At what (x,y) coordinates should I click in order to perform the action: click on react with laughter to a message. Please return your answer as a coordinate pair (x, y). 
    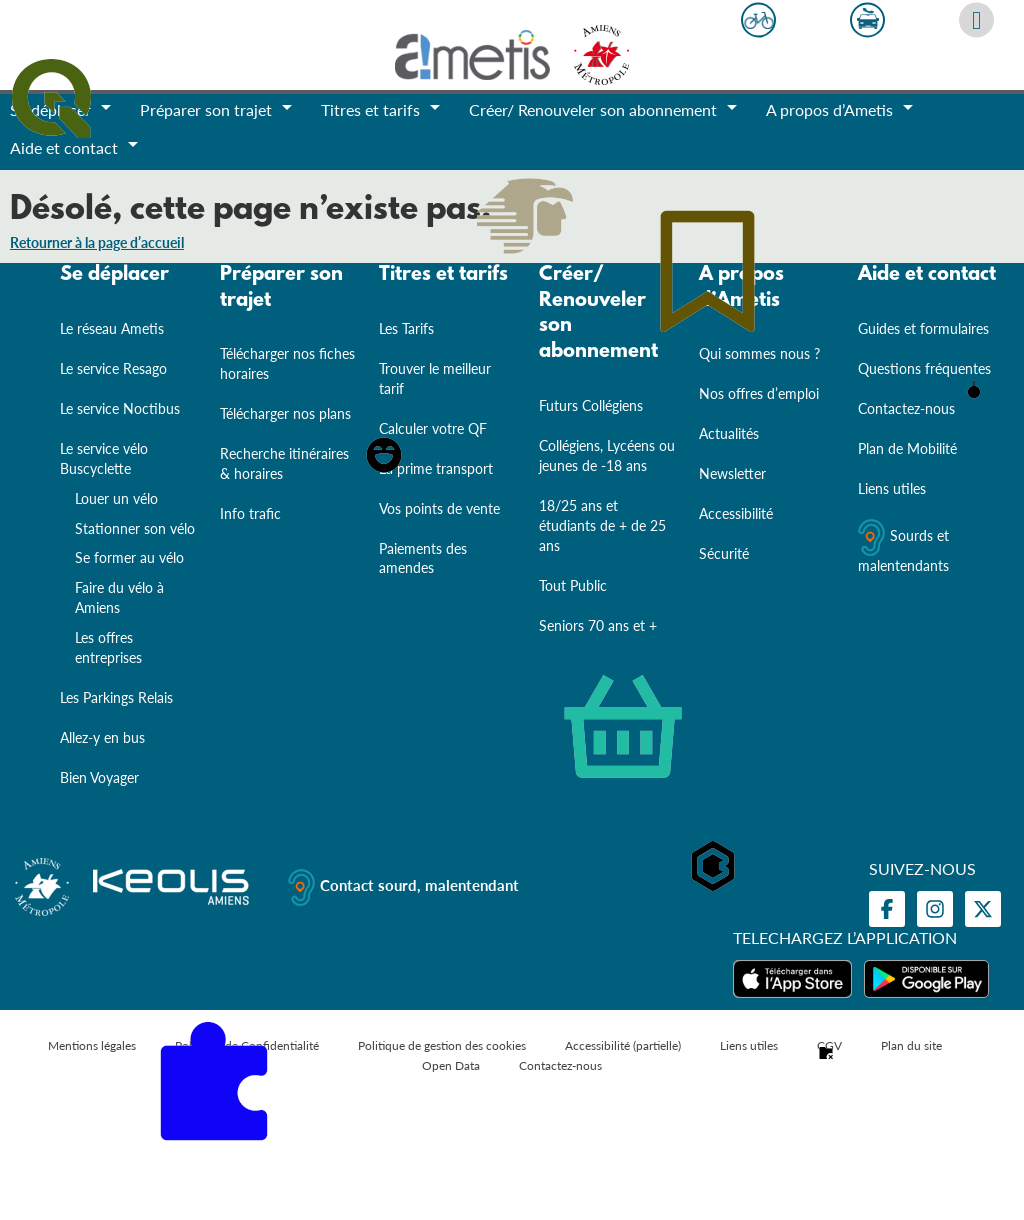
    Looking at the image, I should click on (384, 455).